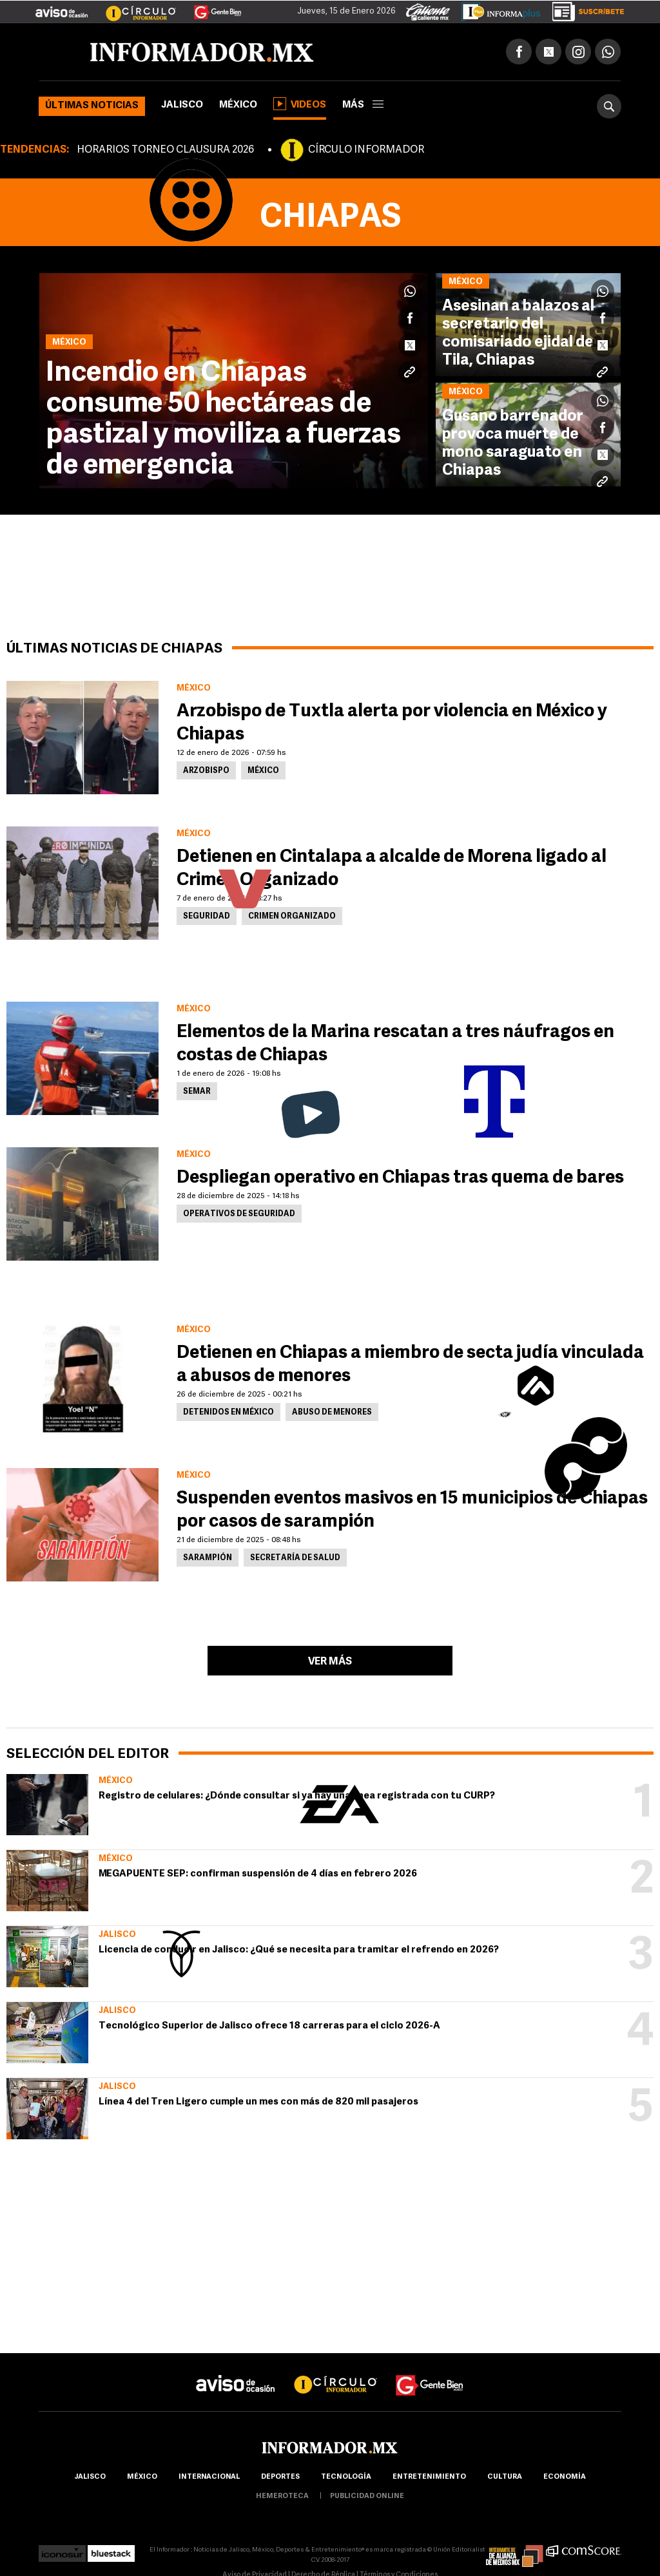 Image resolution: width=660 pixels, height=2576 pixels. I want to click on Google Campaign Manager 360 logo, so click(586, 1458).